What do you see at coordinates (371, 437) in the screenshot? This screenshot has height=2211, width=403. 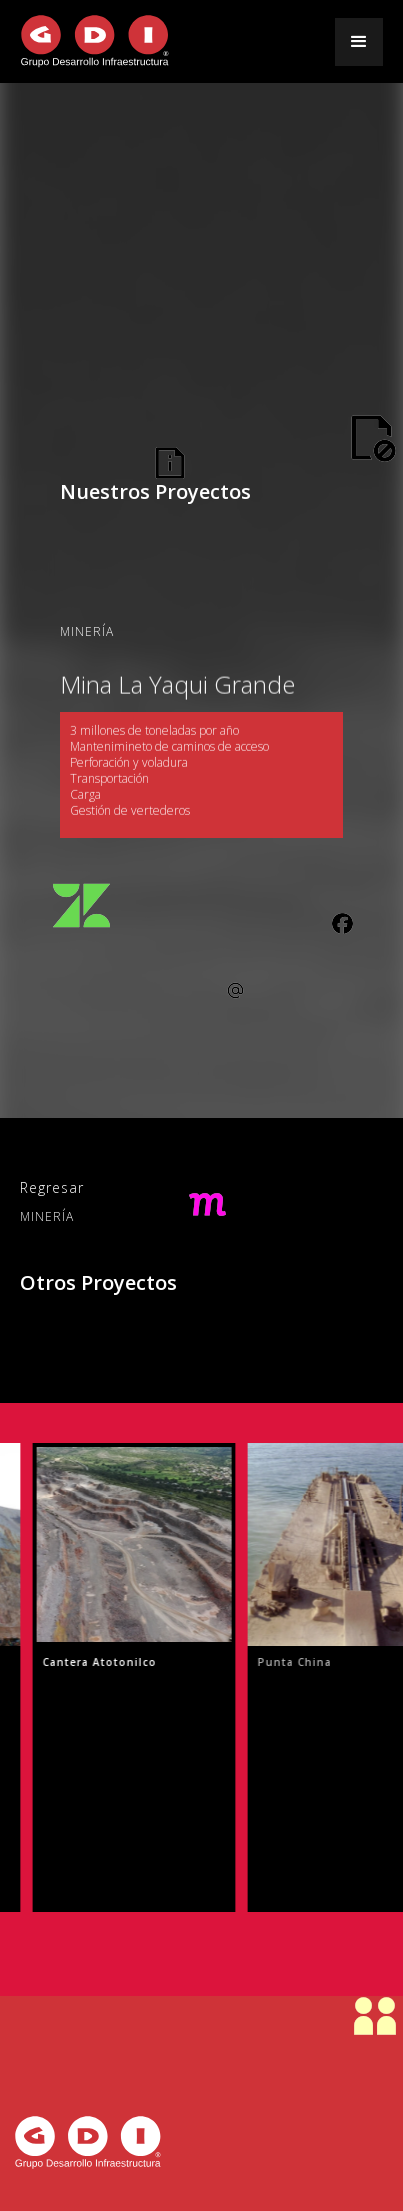 I see `file access denied or restricted` at bounding box center [371, 437].